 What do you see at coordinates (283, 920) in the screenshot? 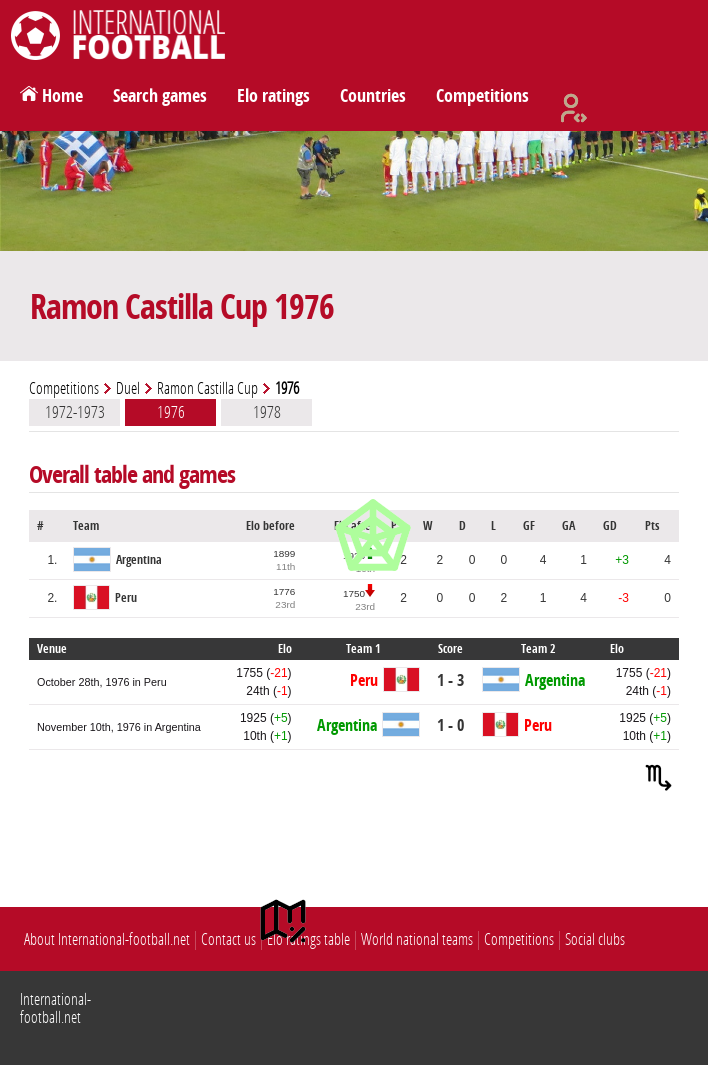
I see `view deals and discounts nearby` at bounding box center [283, 920].